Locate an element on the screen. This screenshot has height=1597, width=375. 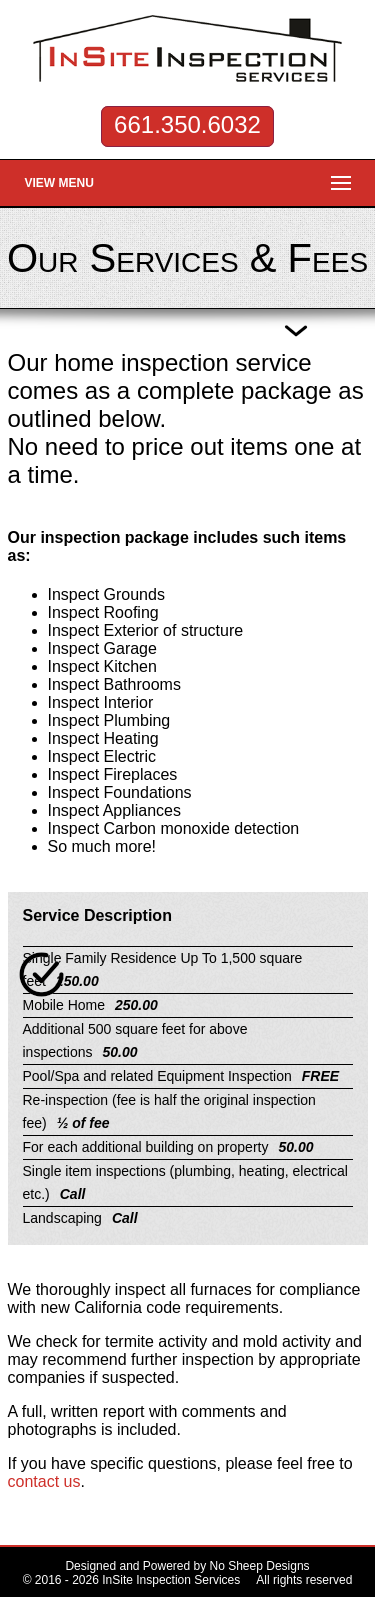
task completed successfully is located at coordinates (41, 974).